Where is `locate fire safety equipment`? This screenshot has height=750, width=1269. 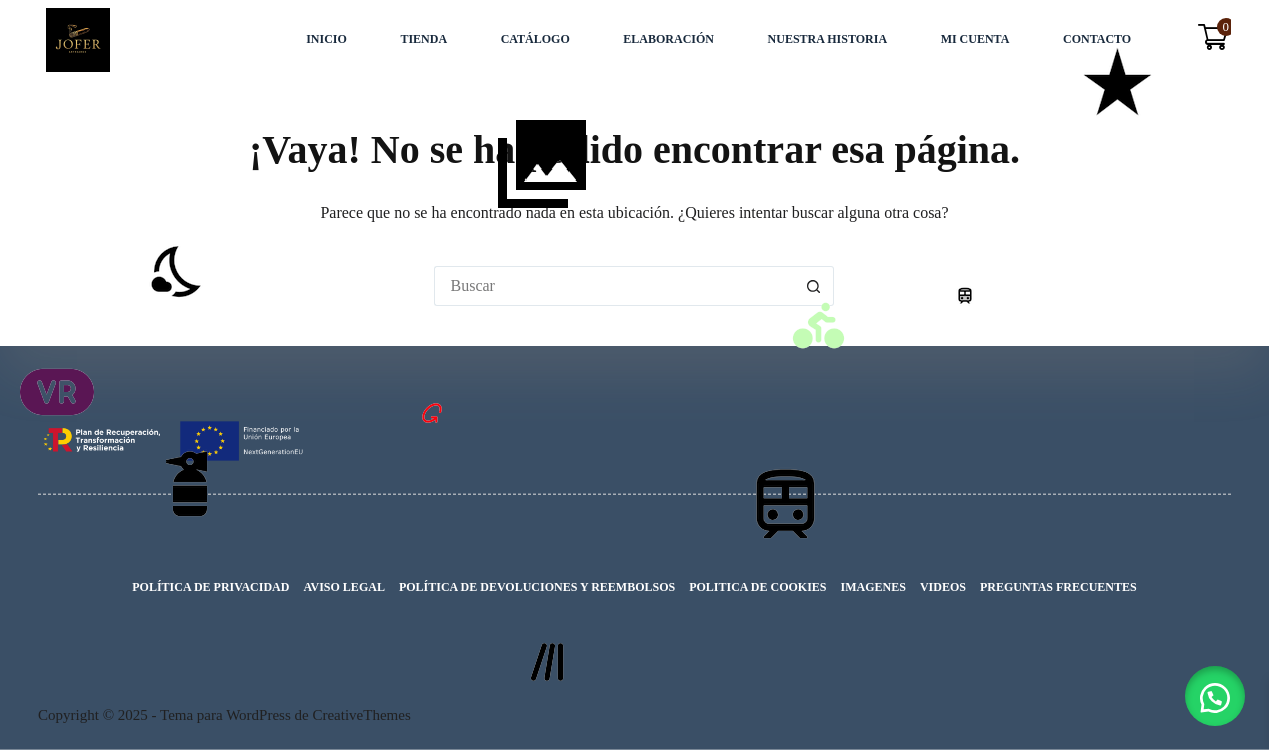 locate fire safety equipment is located at coordinates (190, 482).